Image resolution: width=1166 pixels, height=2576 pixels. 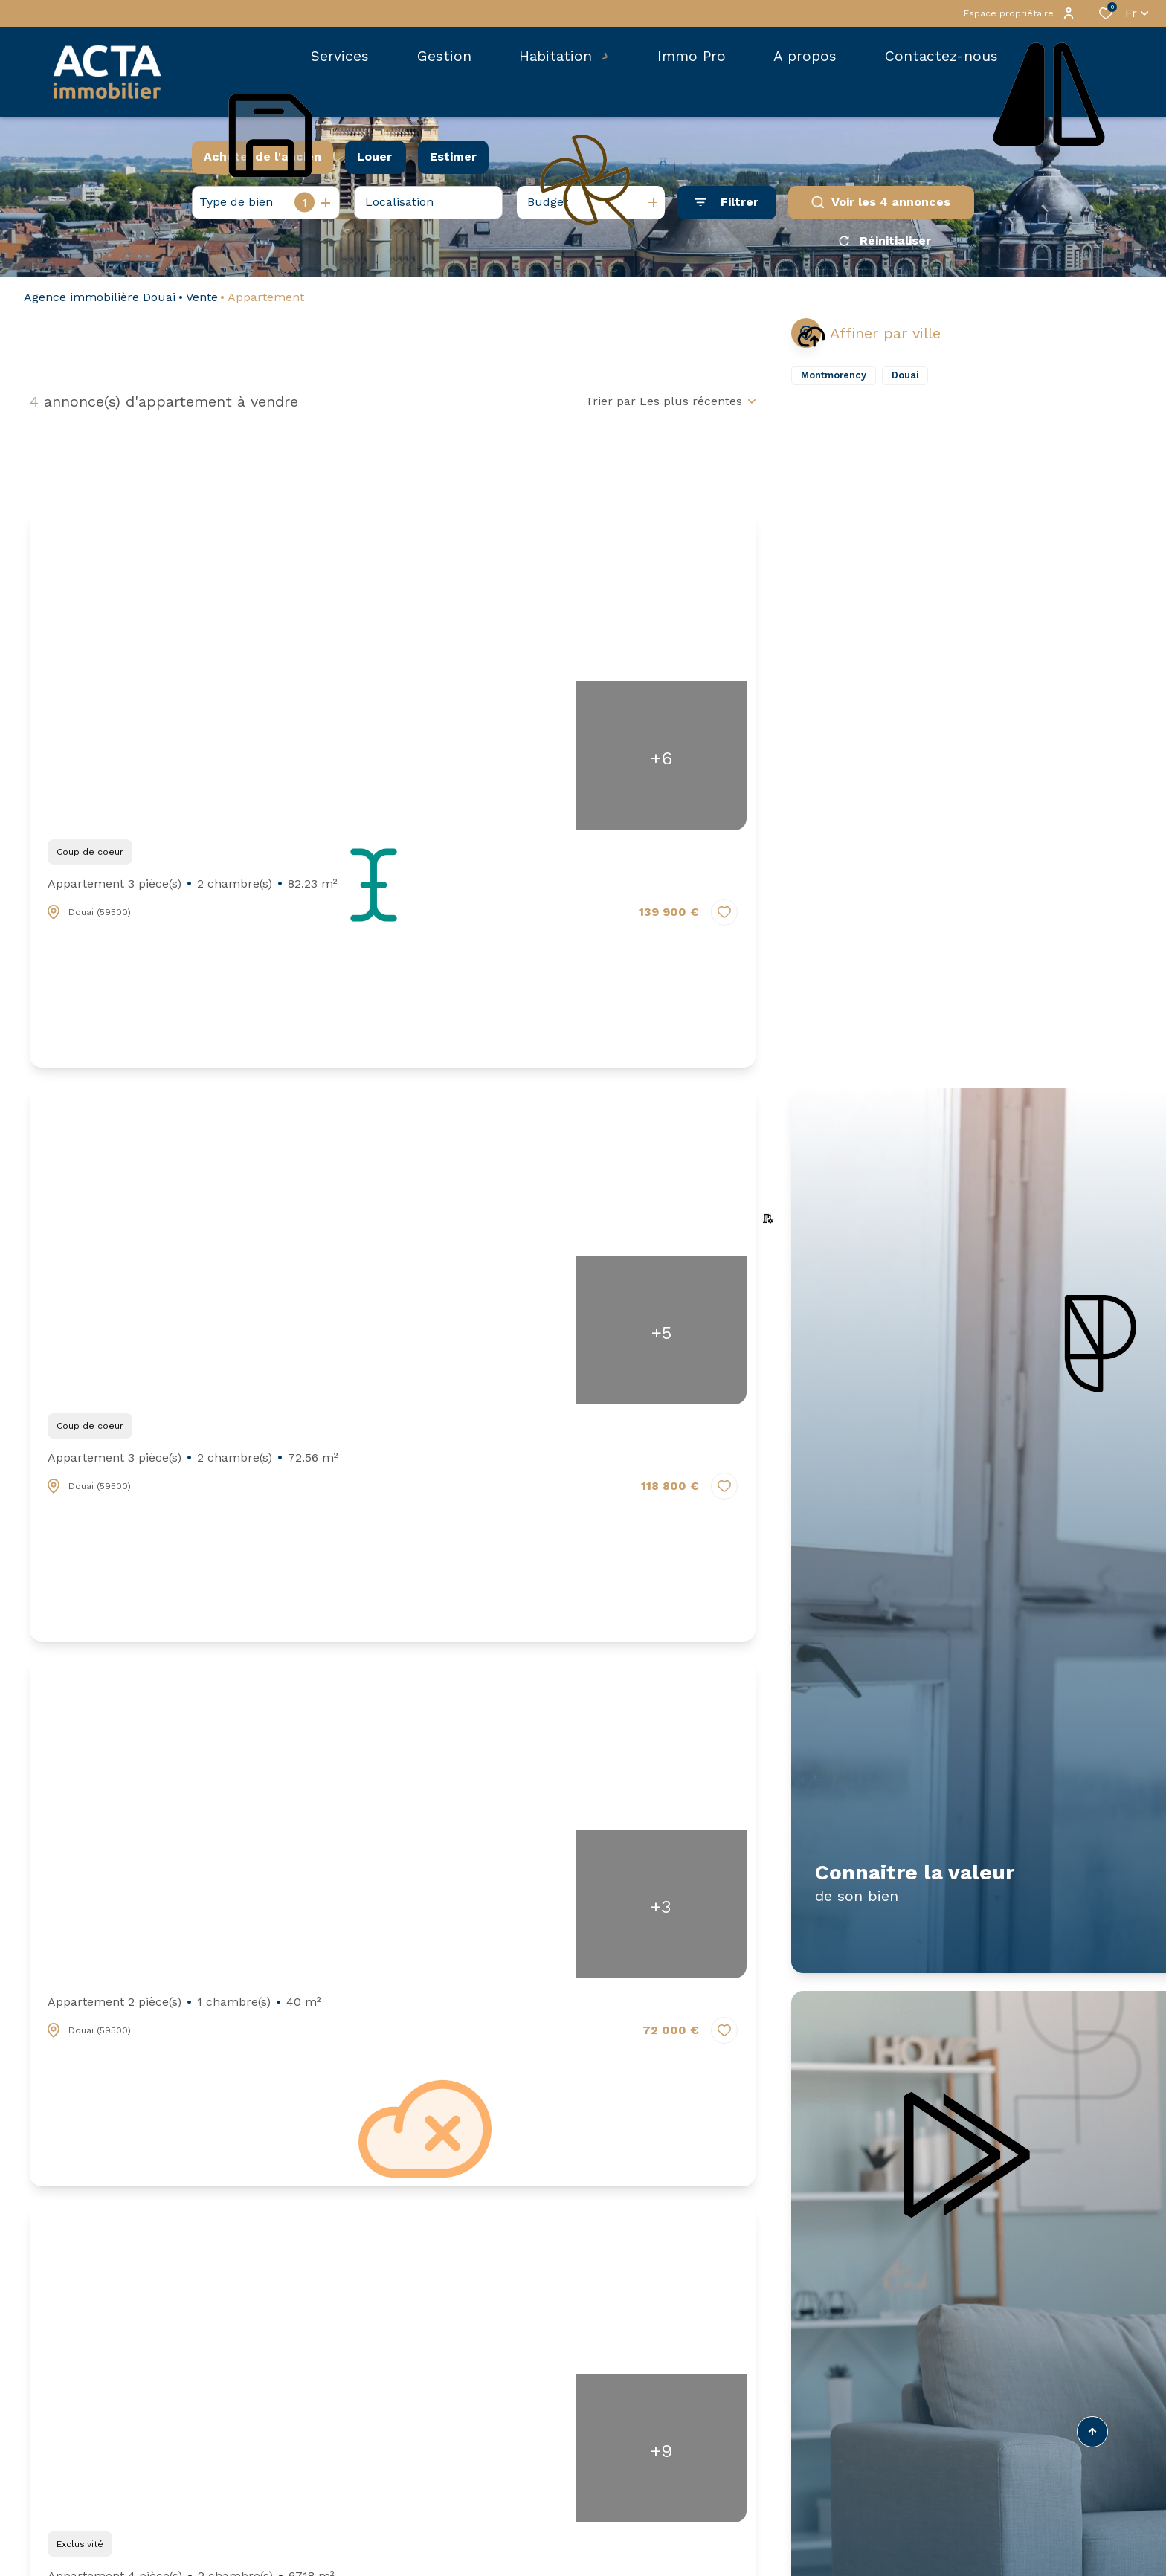 I want to click on disconnect from cloud storage, so click(x=425, y=2128).